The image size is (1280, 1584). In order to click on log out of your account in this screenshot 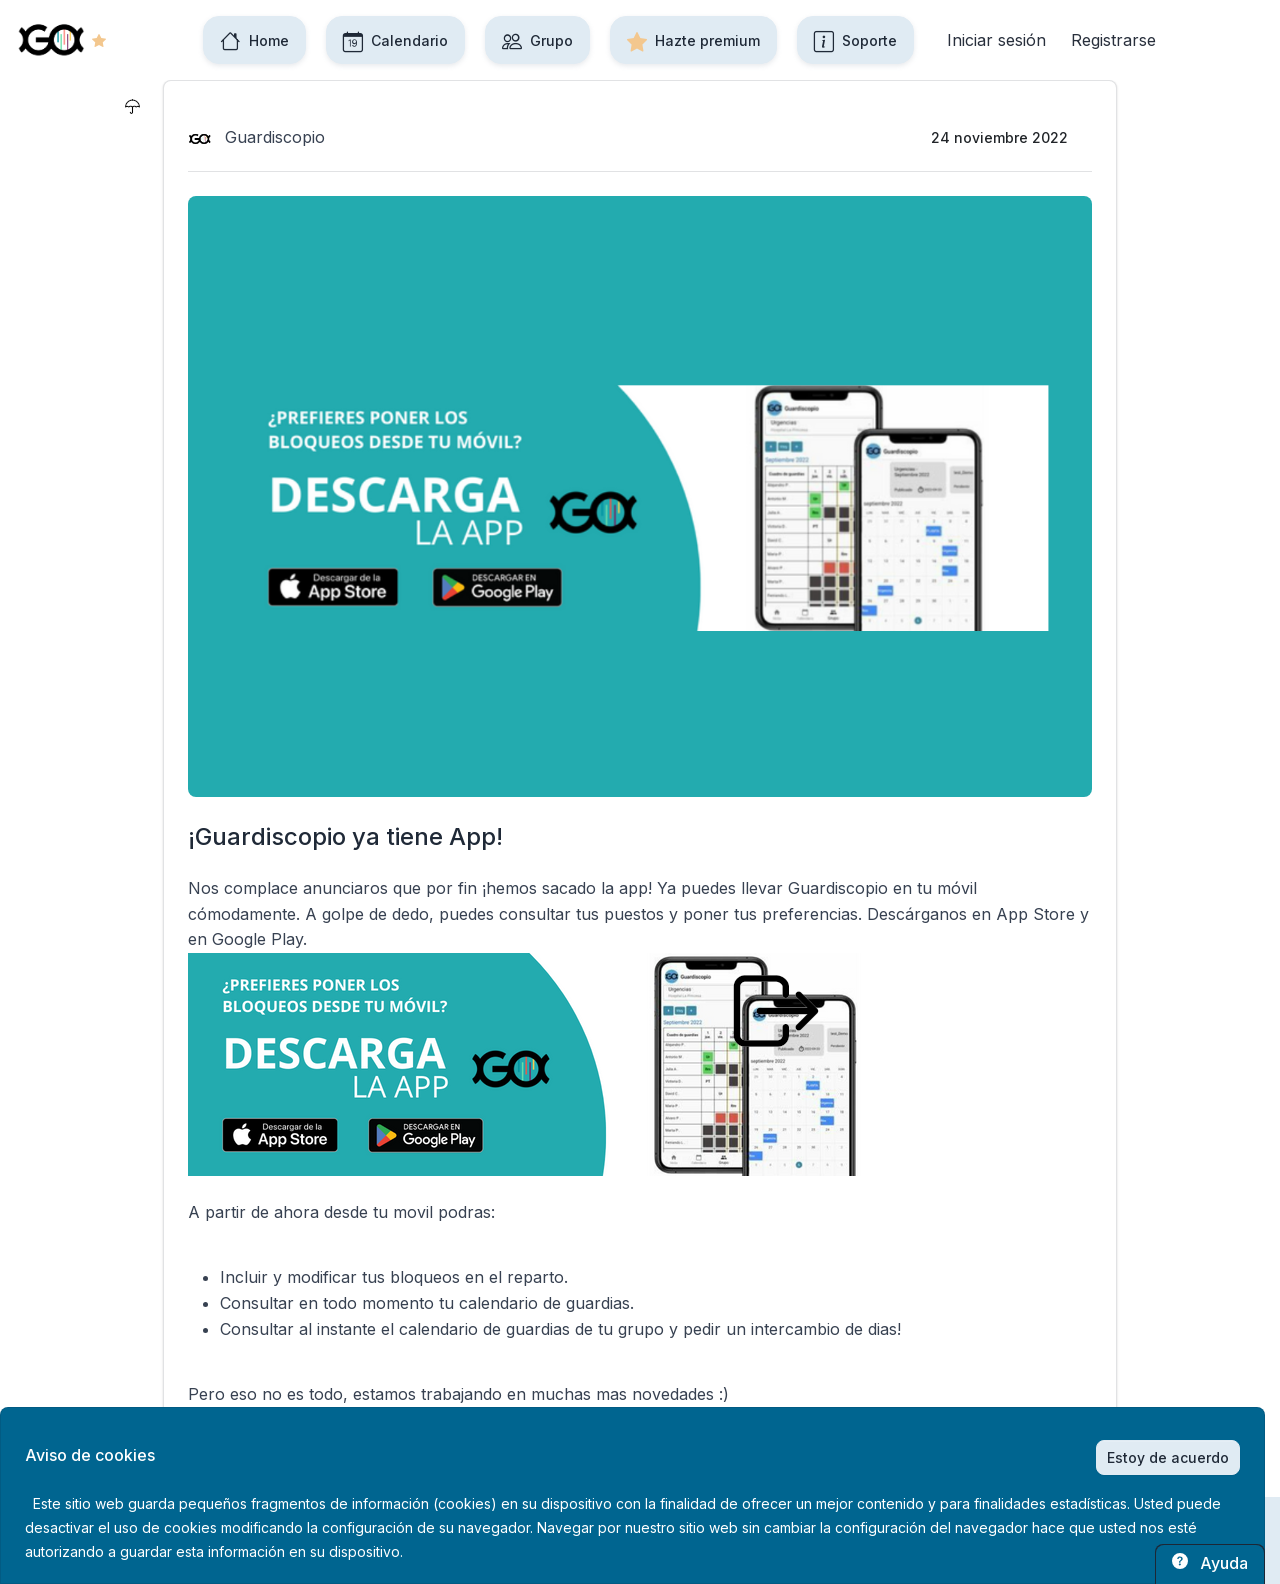, I will do `click(776, 1011)`.